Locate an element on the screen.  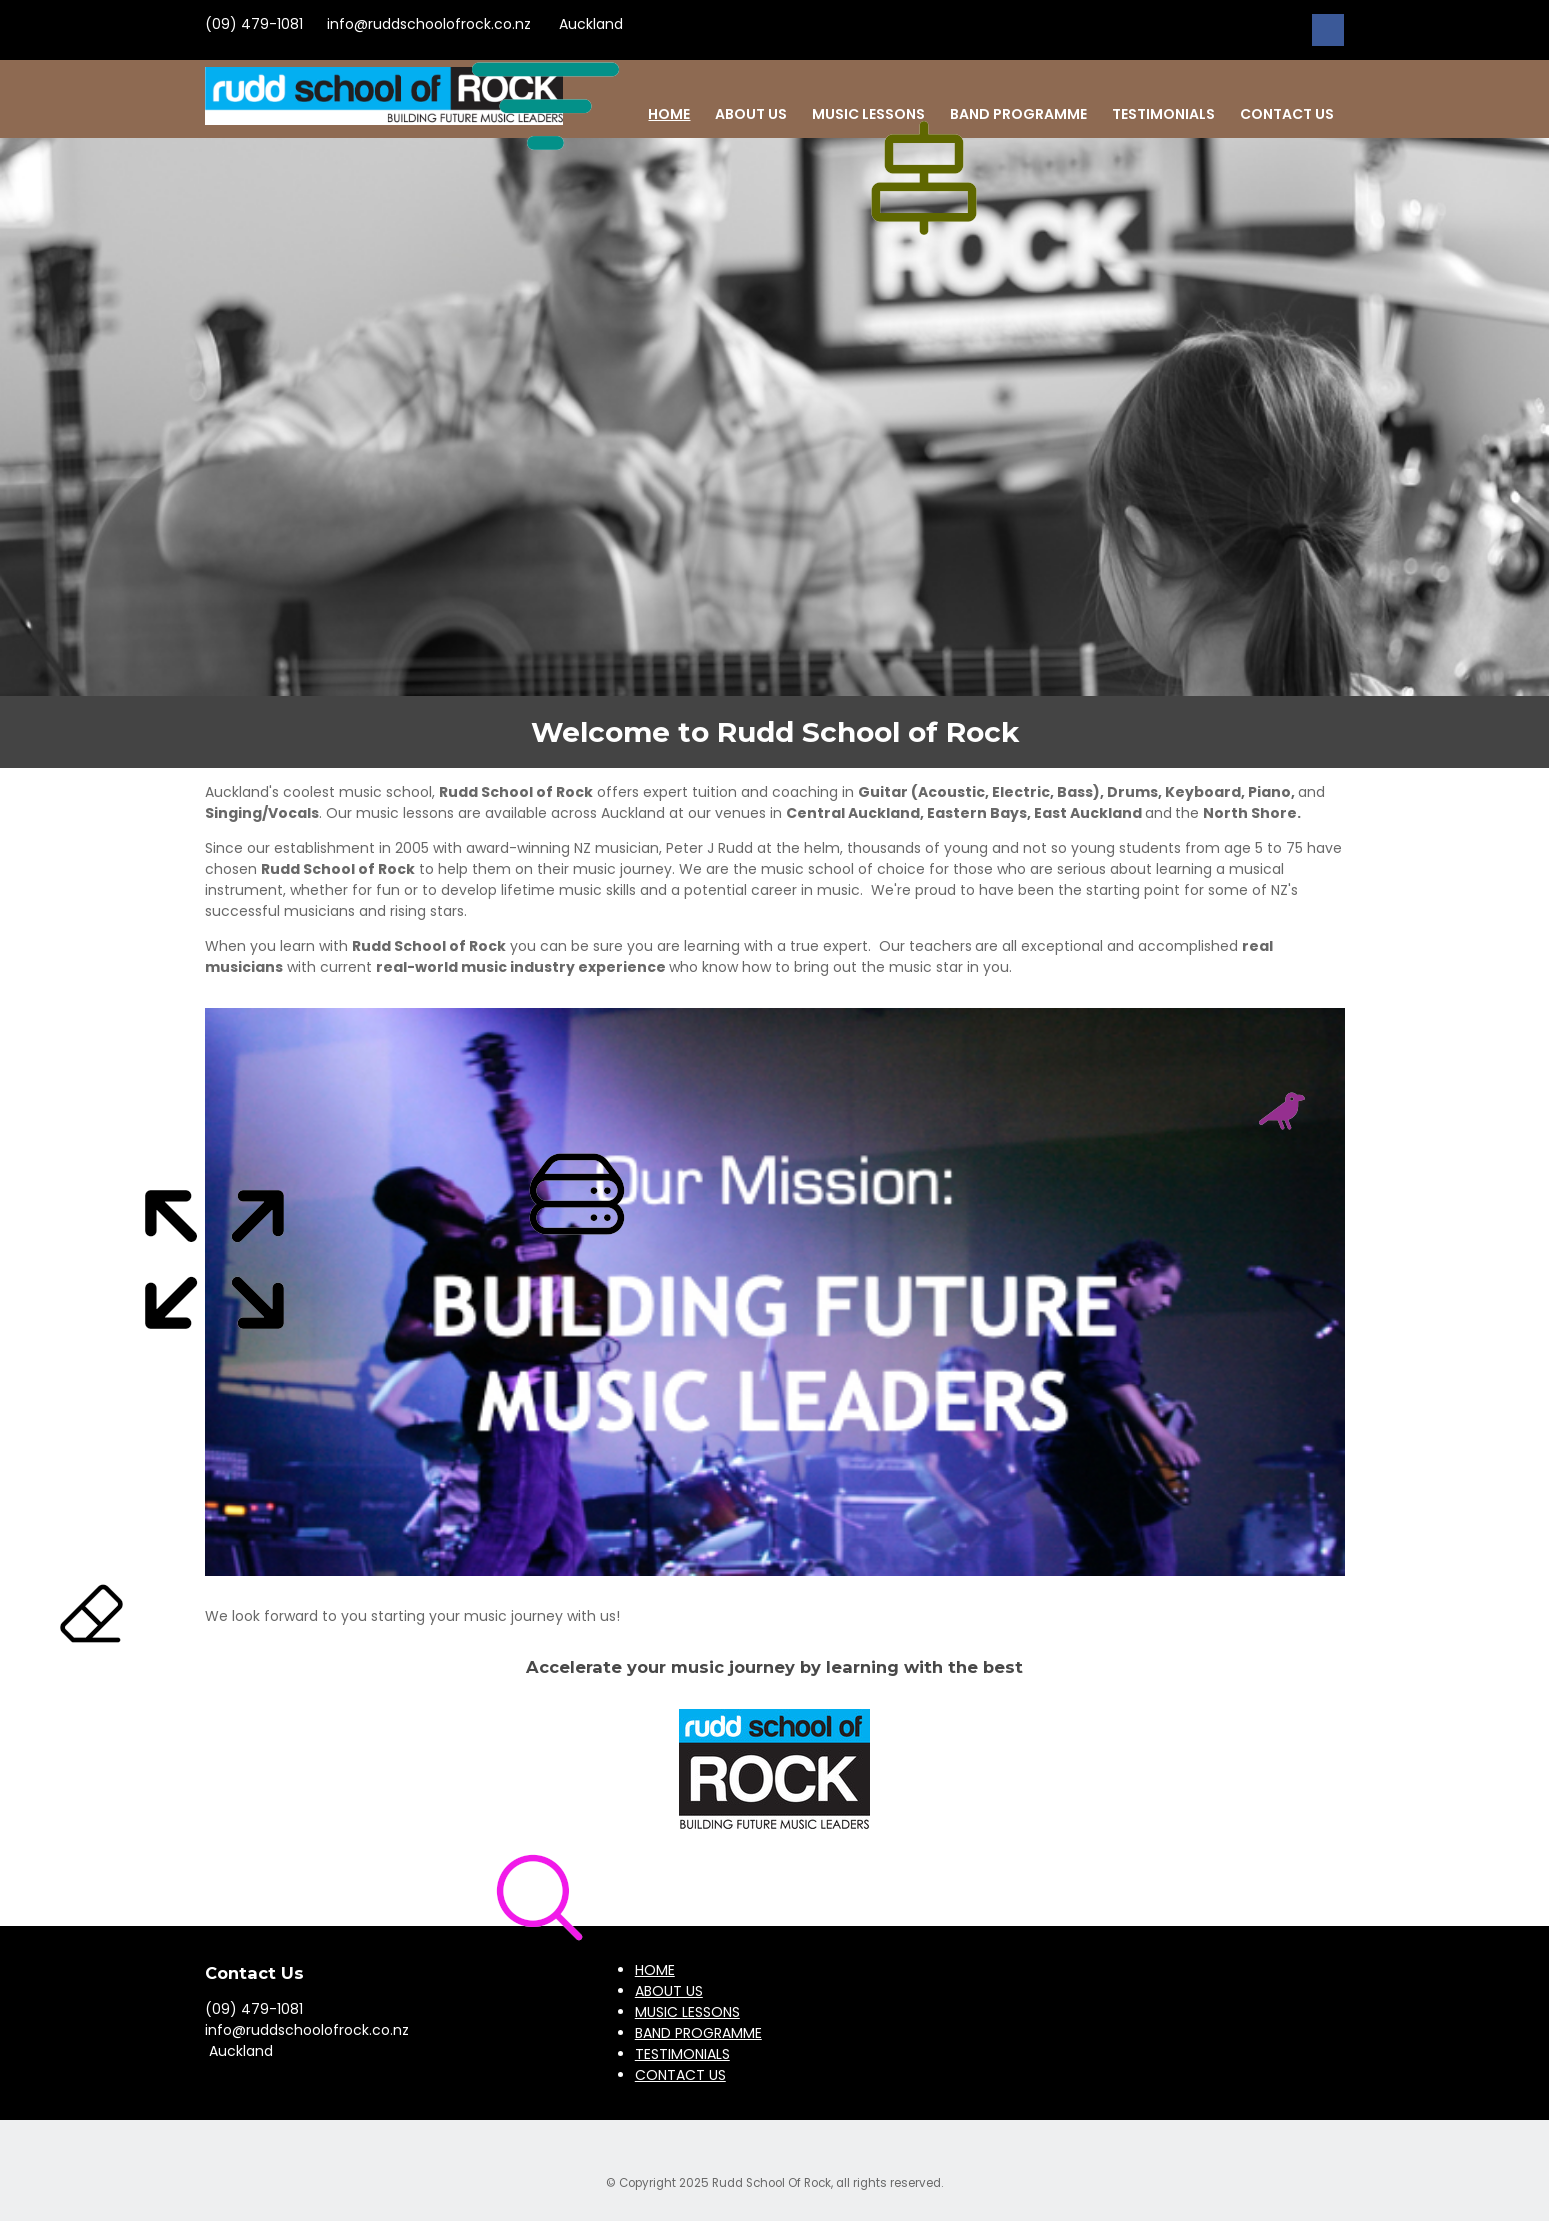
crow icon from fontawesome icon set is located at coordinates (1282, 1111).